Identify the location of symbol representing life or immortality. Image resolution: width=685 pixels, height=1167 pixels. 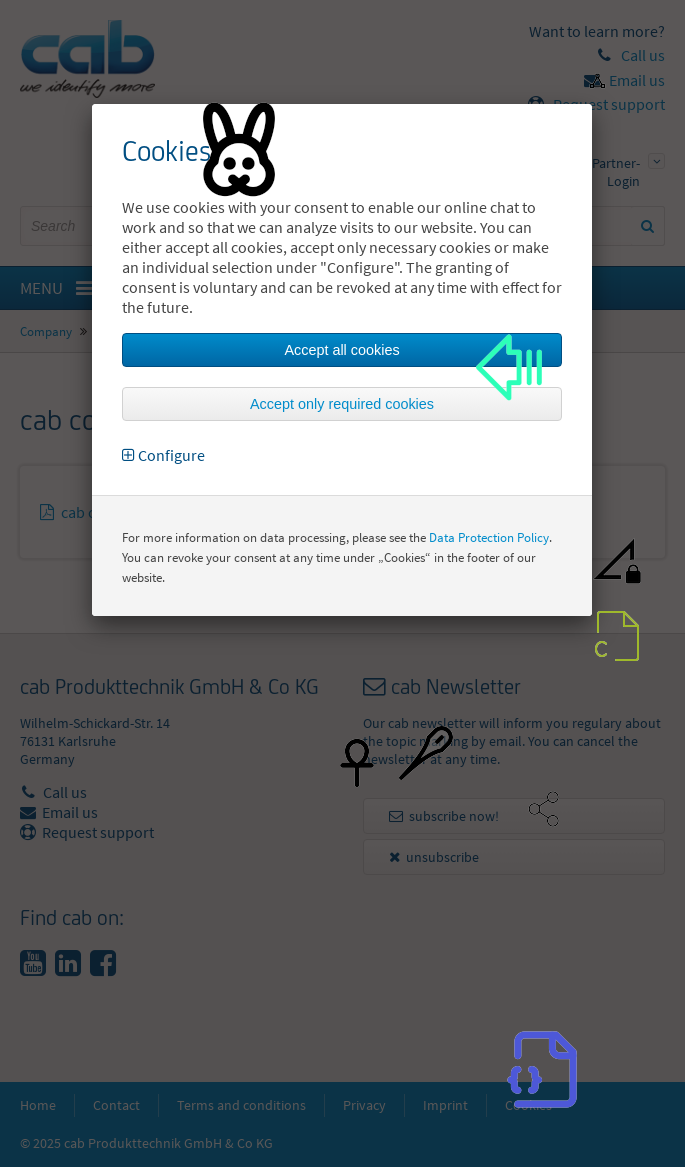
(357, 763).